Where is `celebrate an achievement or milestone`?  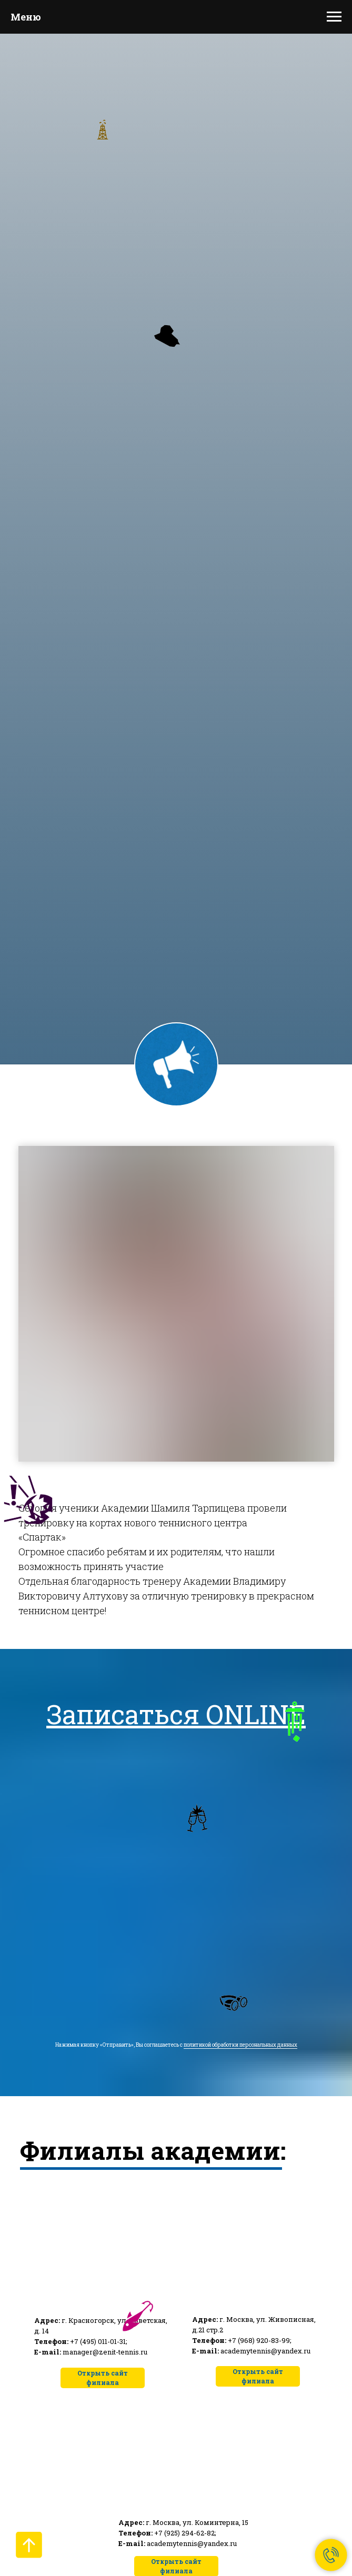 celebrate an achievement or milestone is located at coordinates (197, 1818).